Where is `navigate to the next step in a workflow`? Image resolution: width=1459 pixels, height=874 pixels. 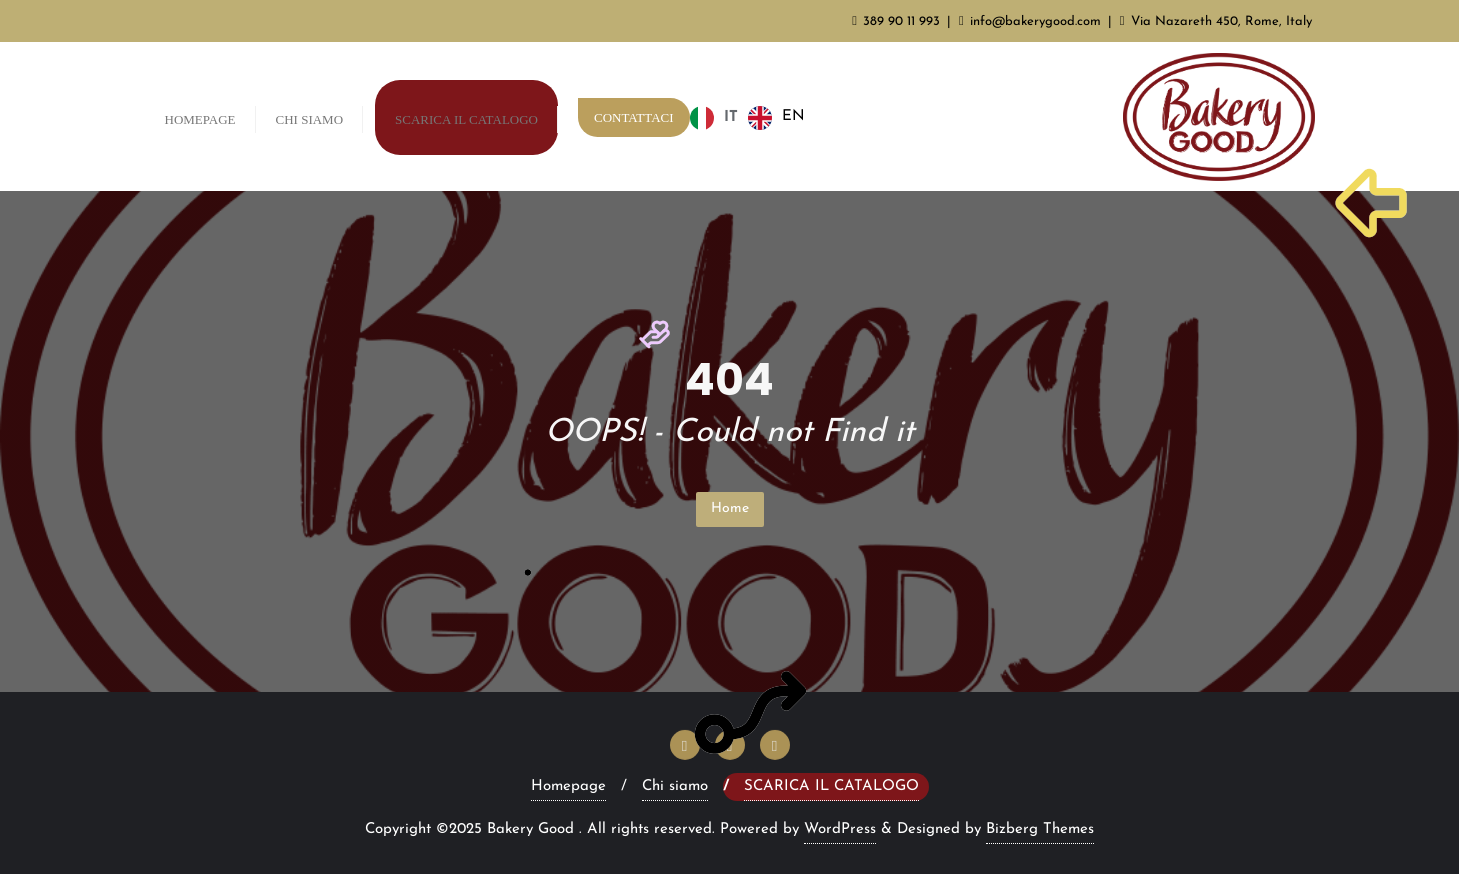
navigate to the next step in a workflow is located at coordinates (750, 712).